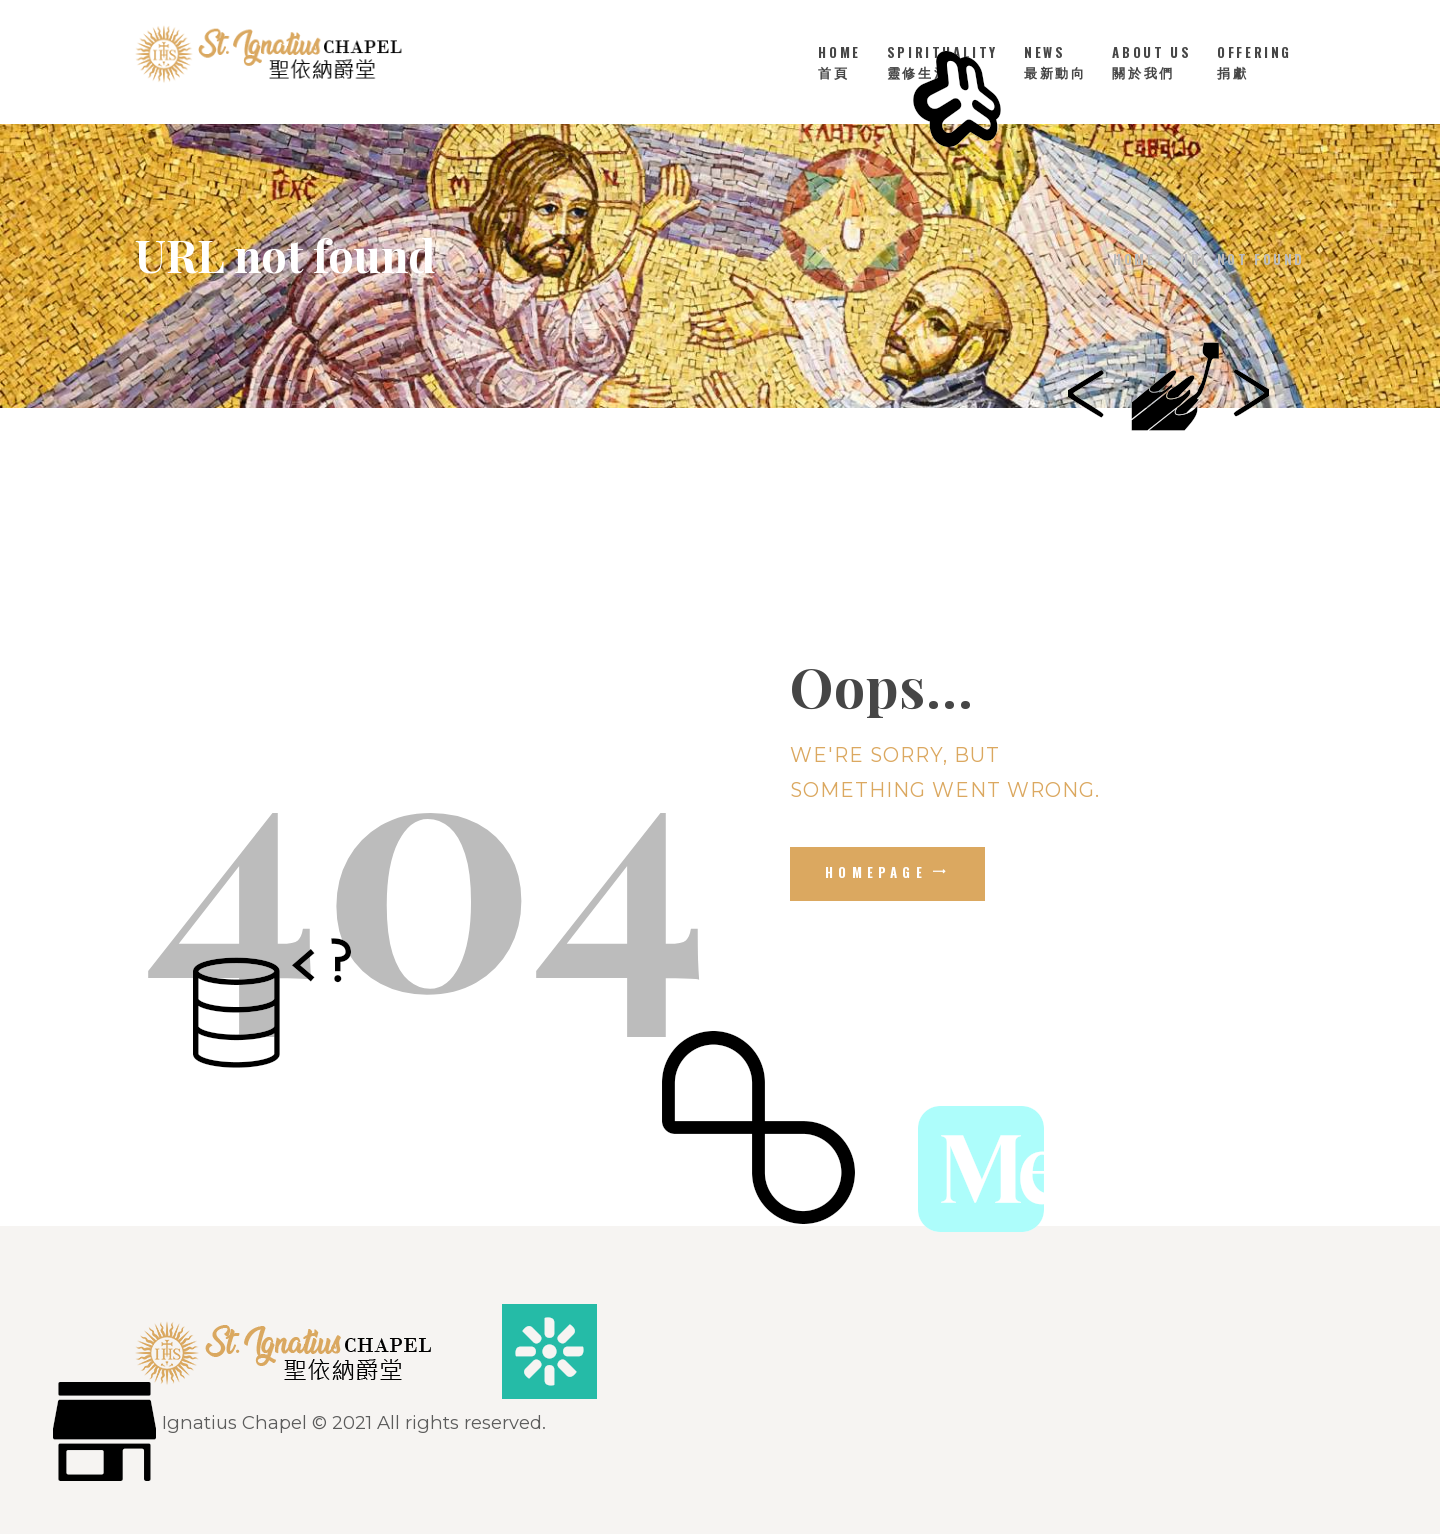  I want to click on open the home assistant community store, so click(104, 1431).